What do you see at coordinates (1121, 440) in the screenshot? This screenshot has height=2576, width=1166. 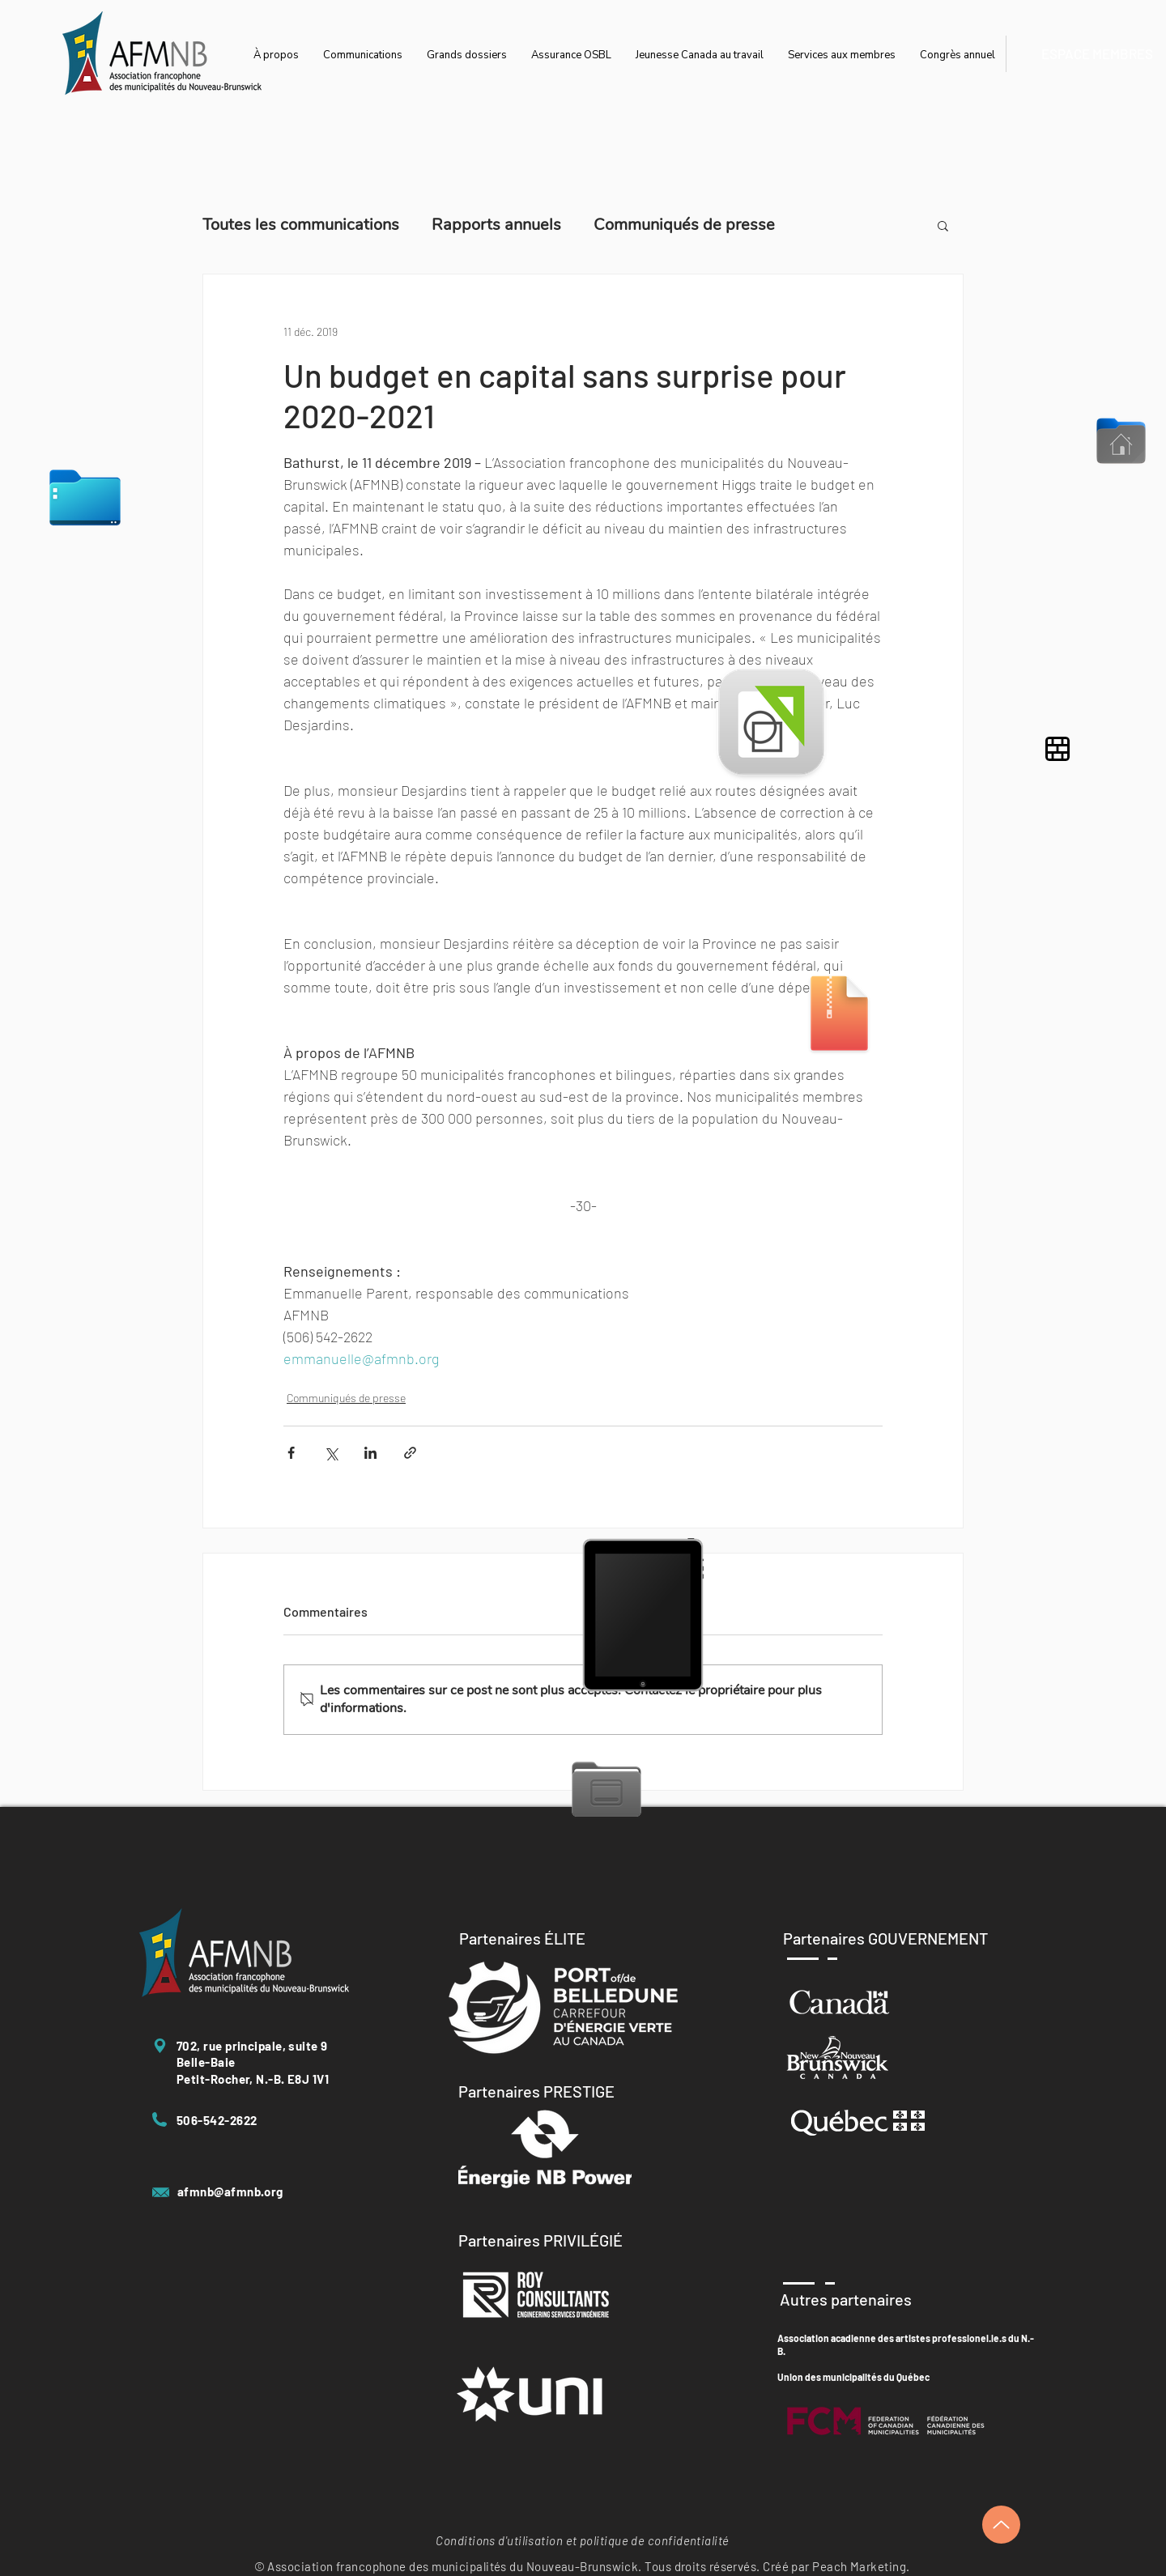 I see `access your home folder` at bounding box center [1121, 440].